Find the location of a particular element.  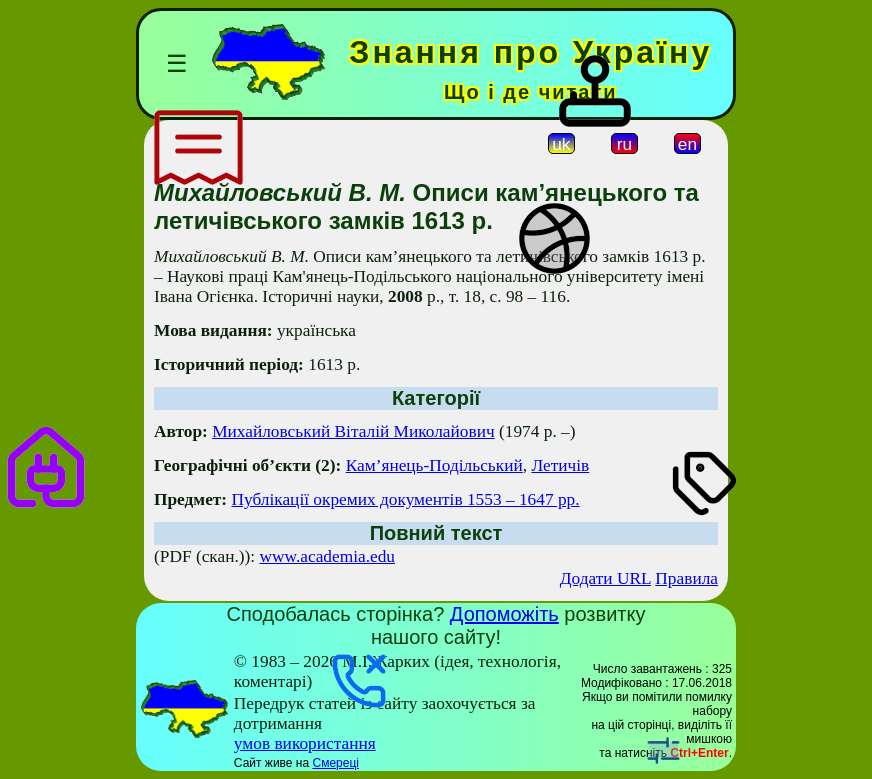

access game controller settings is located at coordinates (595, 91).